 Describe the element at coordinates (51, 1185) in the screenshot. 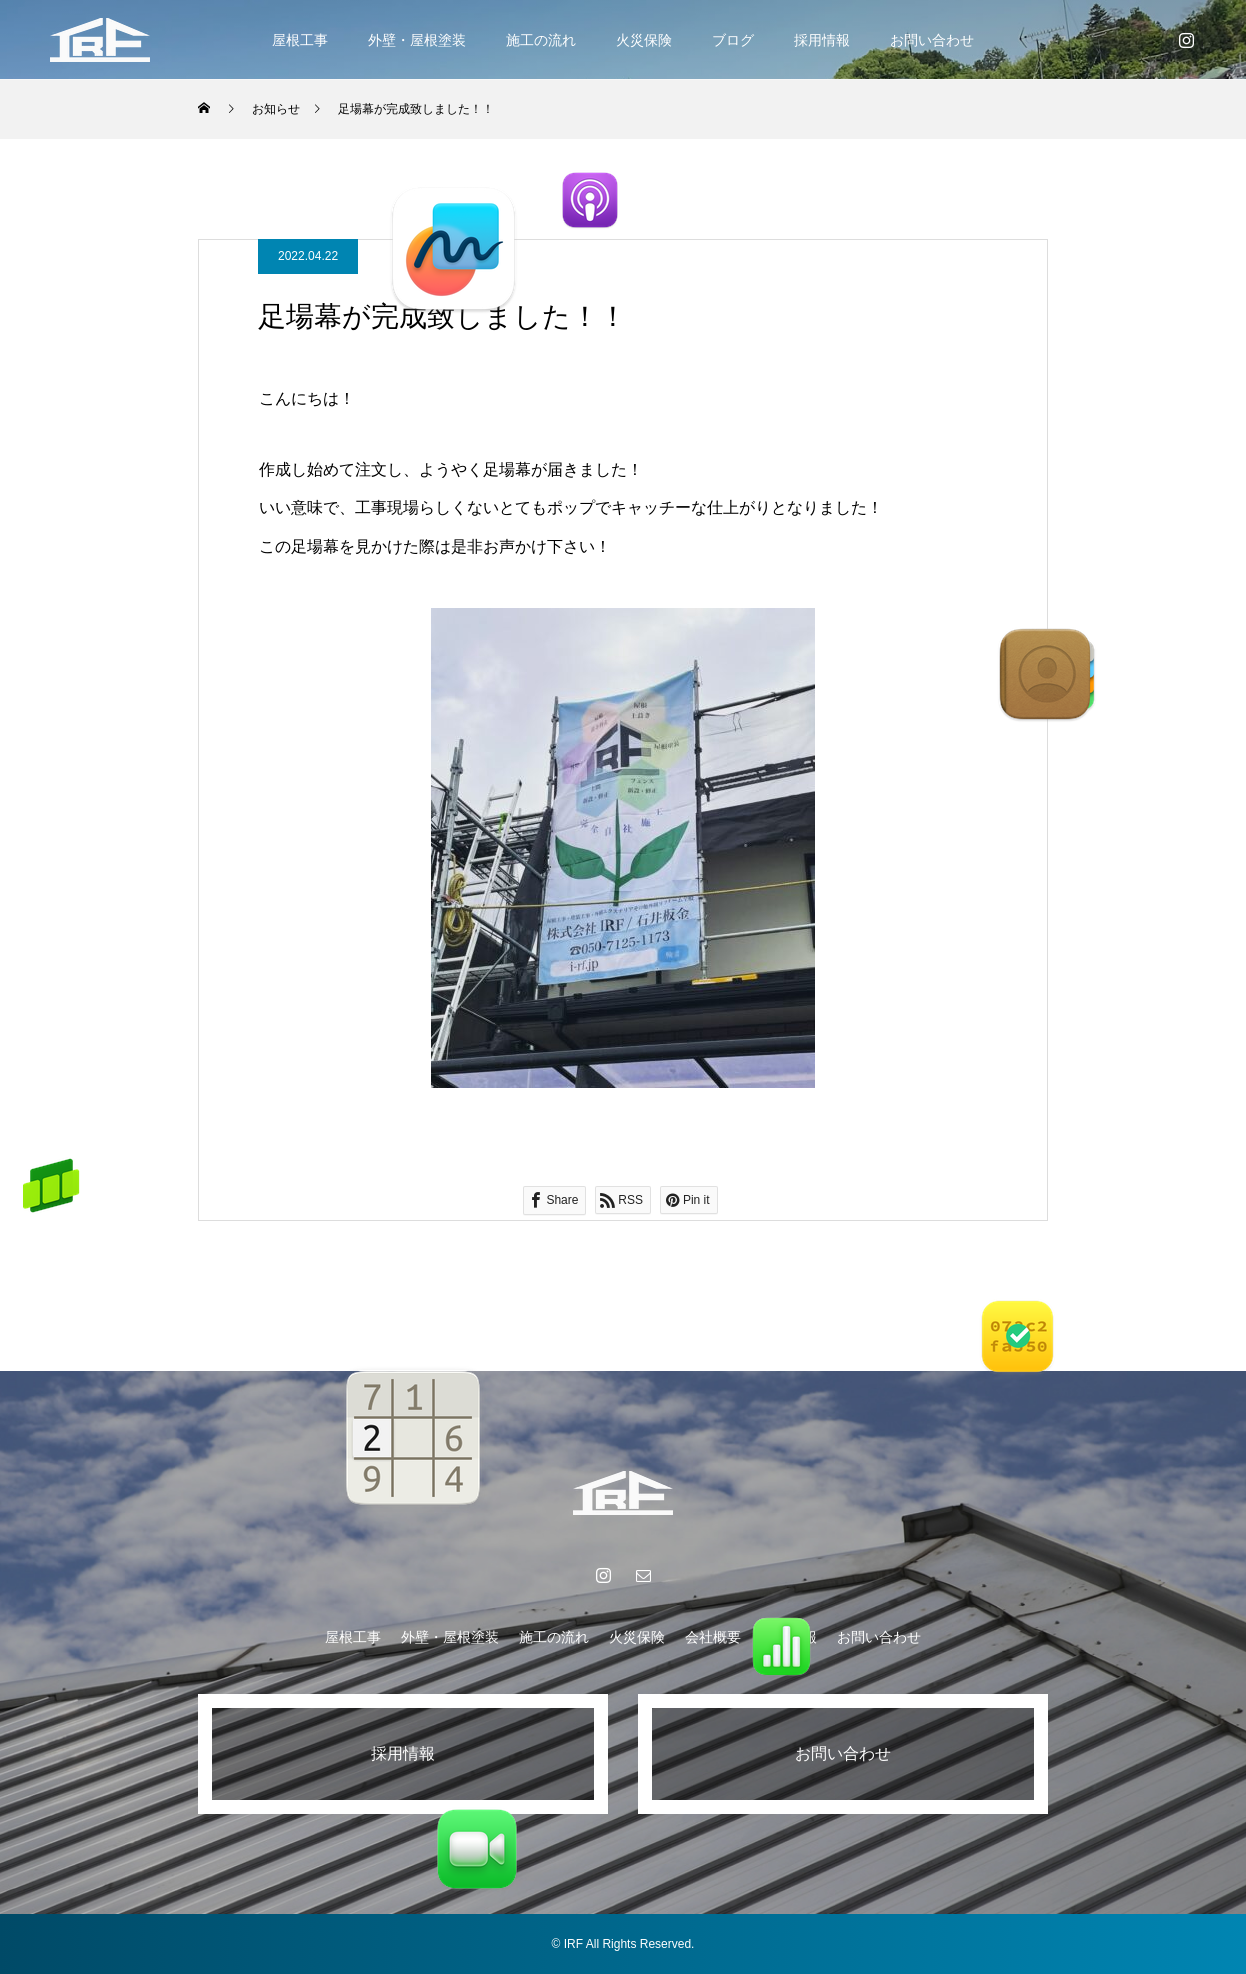

I see `open xbox game bar` at that location.